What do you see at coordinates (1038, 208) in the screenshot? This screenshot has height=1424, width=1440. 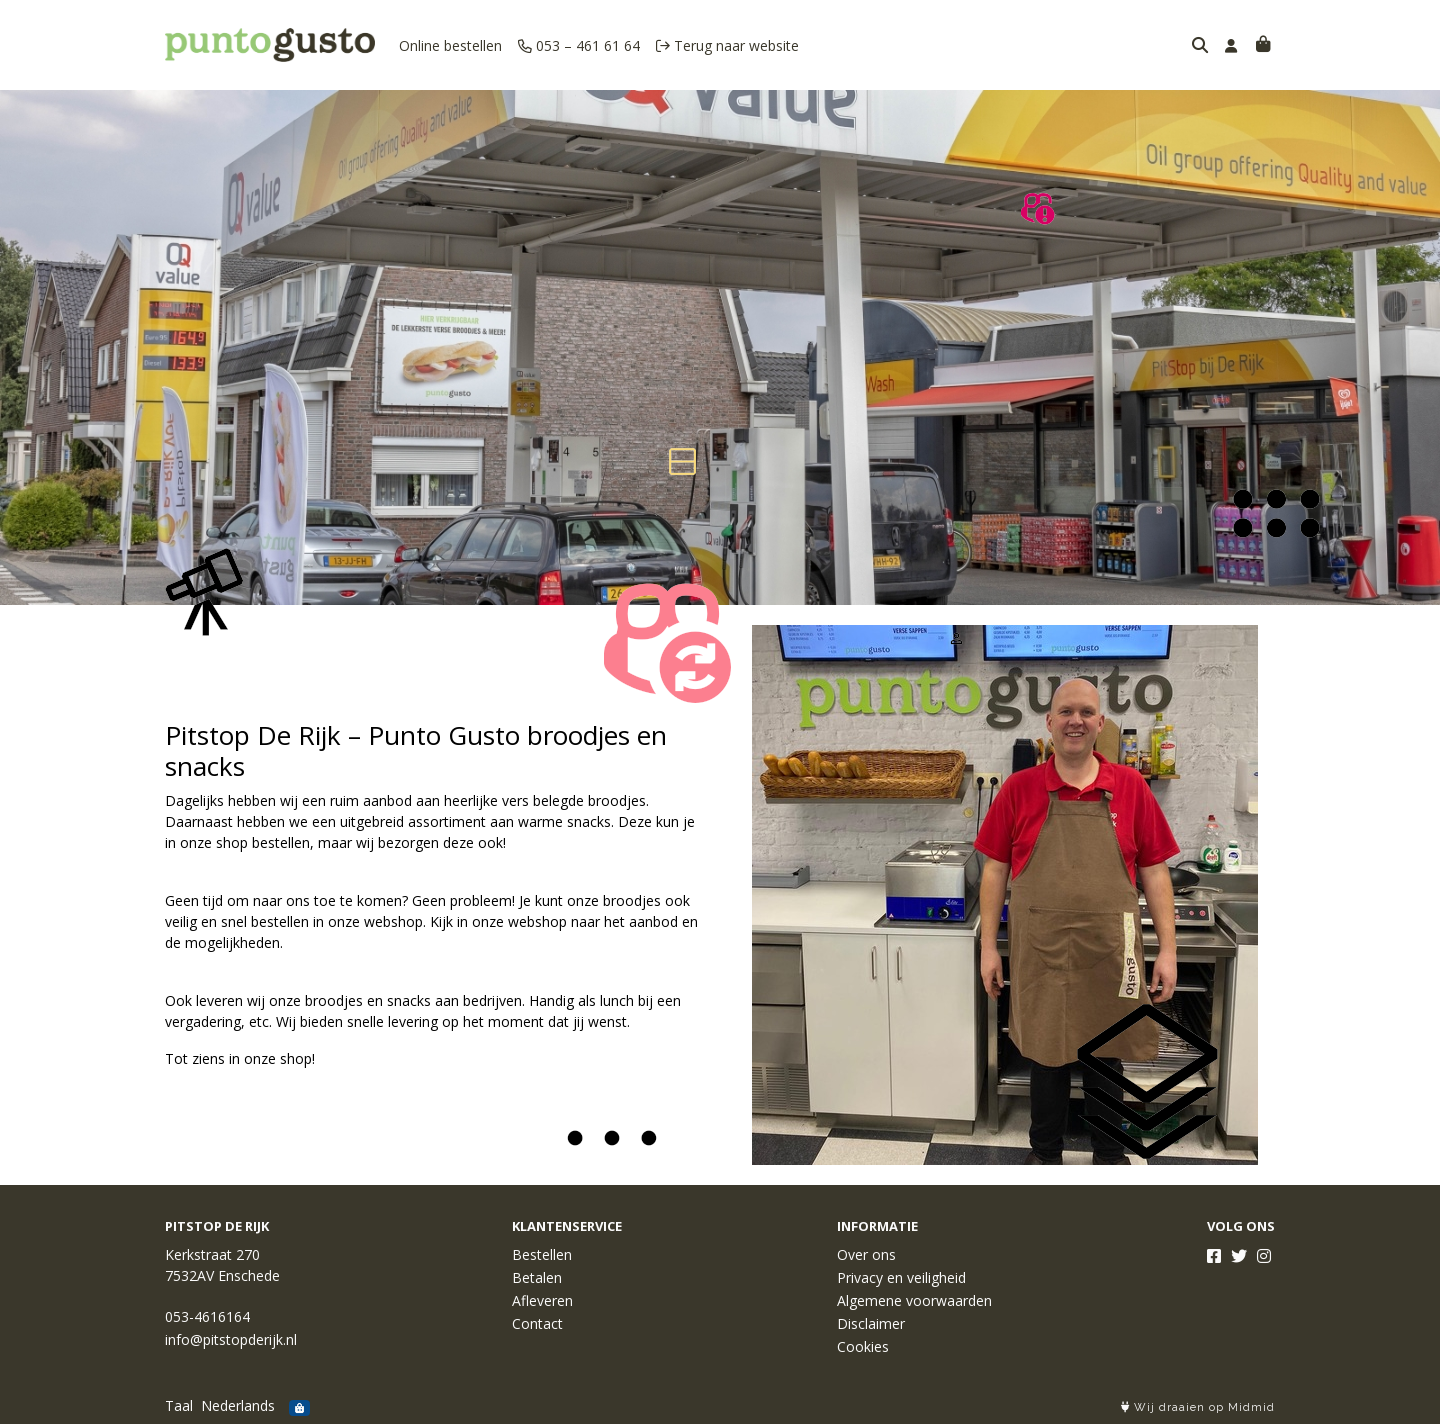 I see `indicates a warning or issue with GitHub Copilot` at bounding box center [1038, 208].